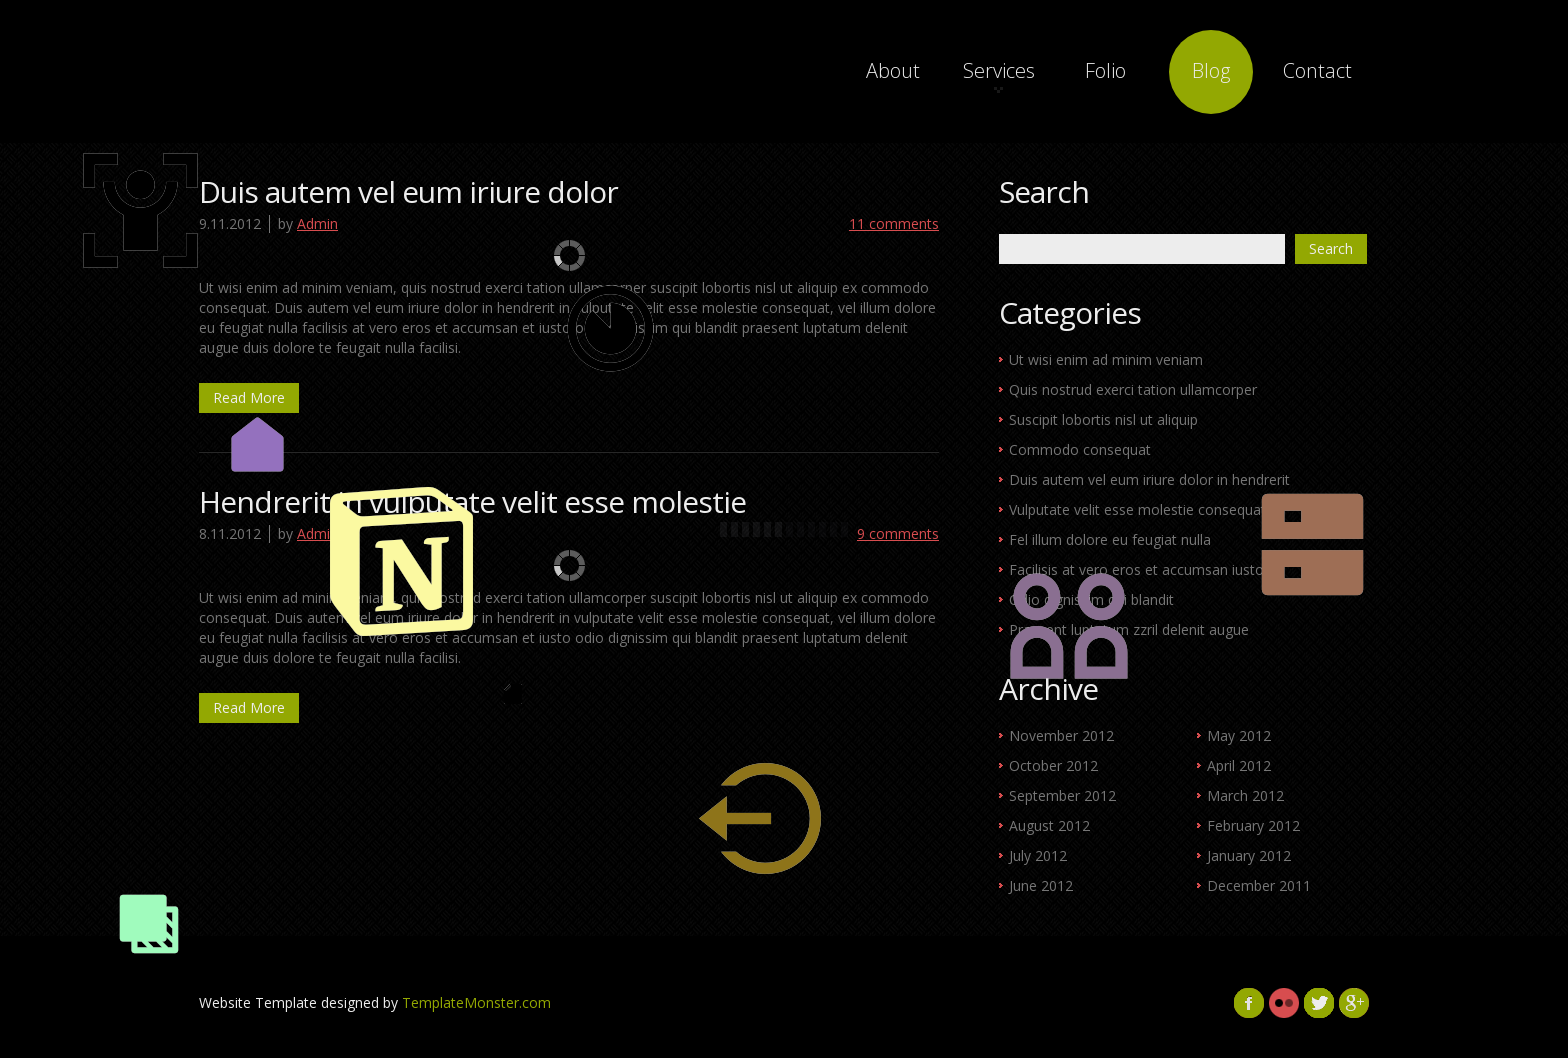  What do you see at coordinates (257, 445) in the screenshot?
I see `navigate to home screen` at bounding box center [257, 445].